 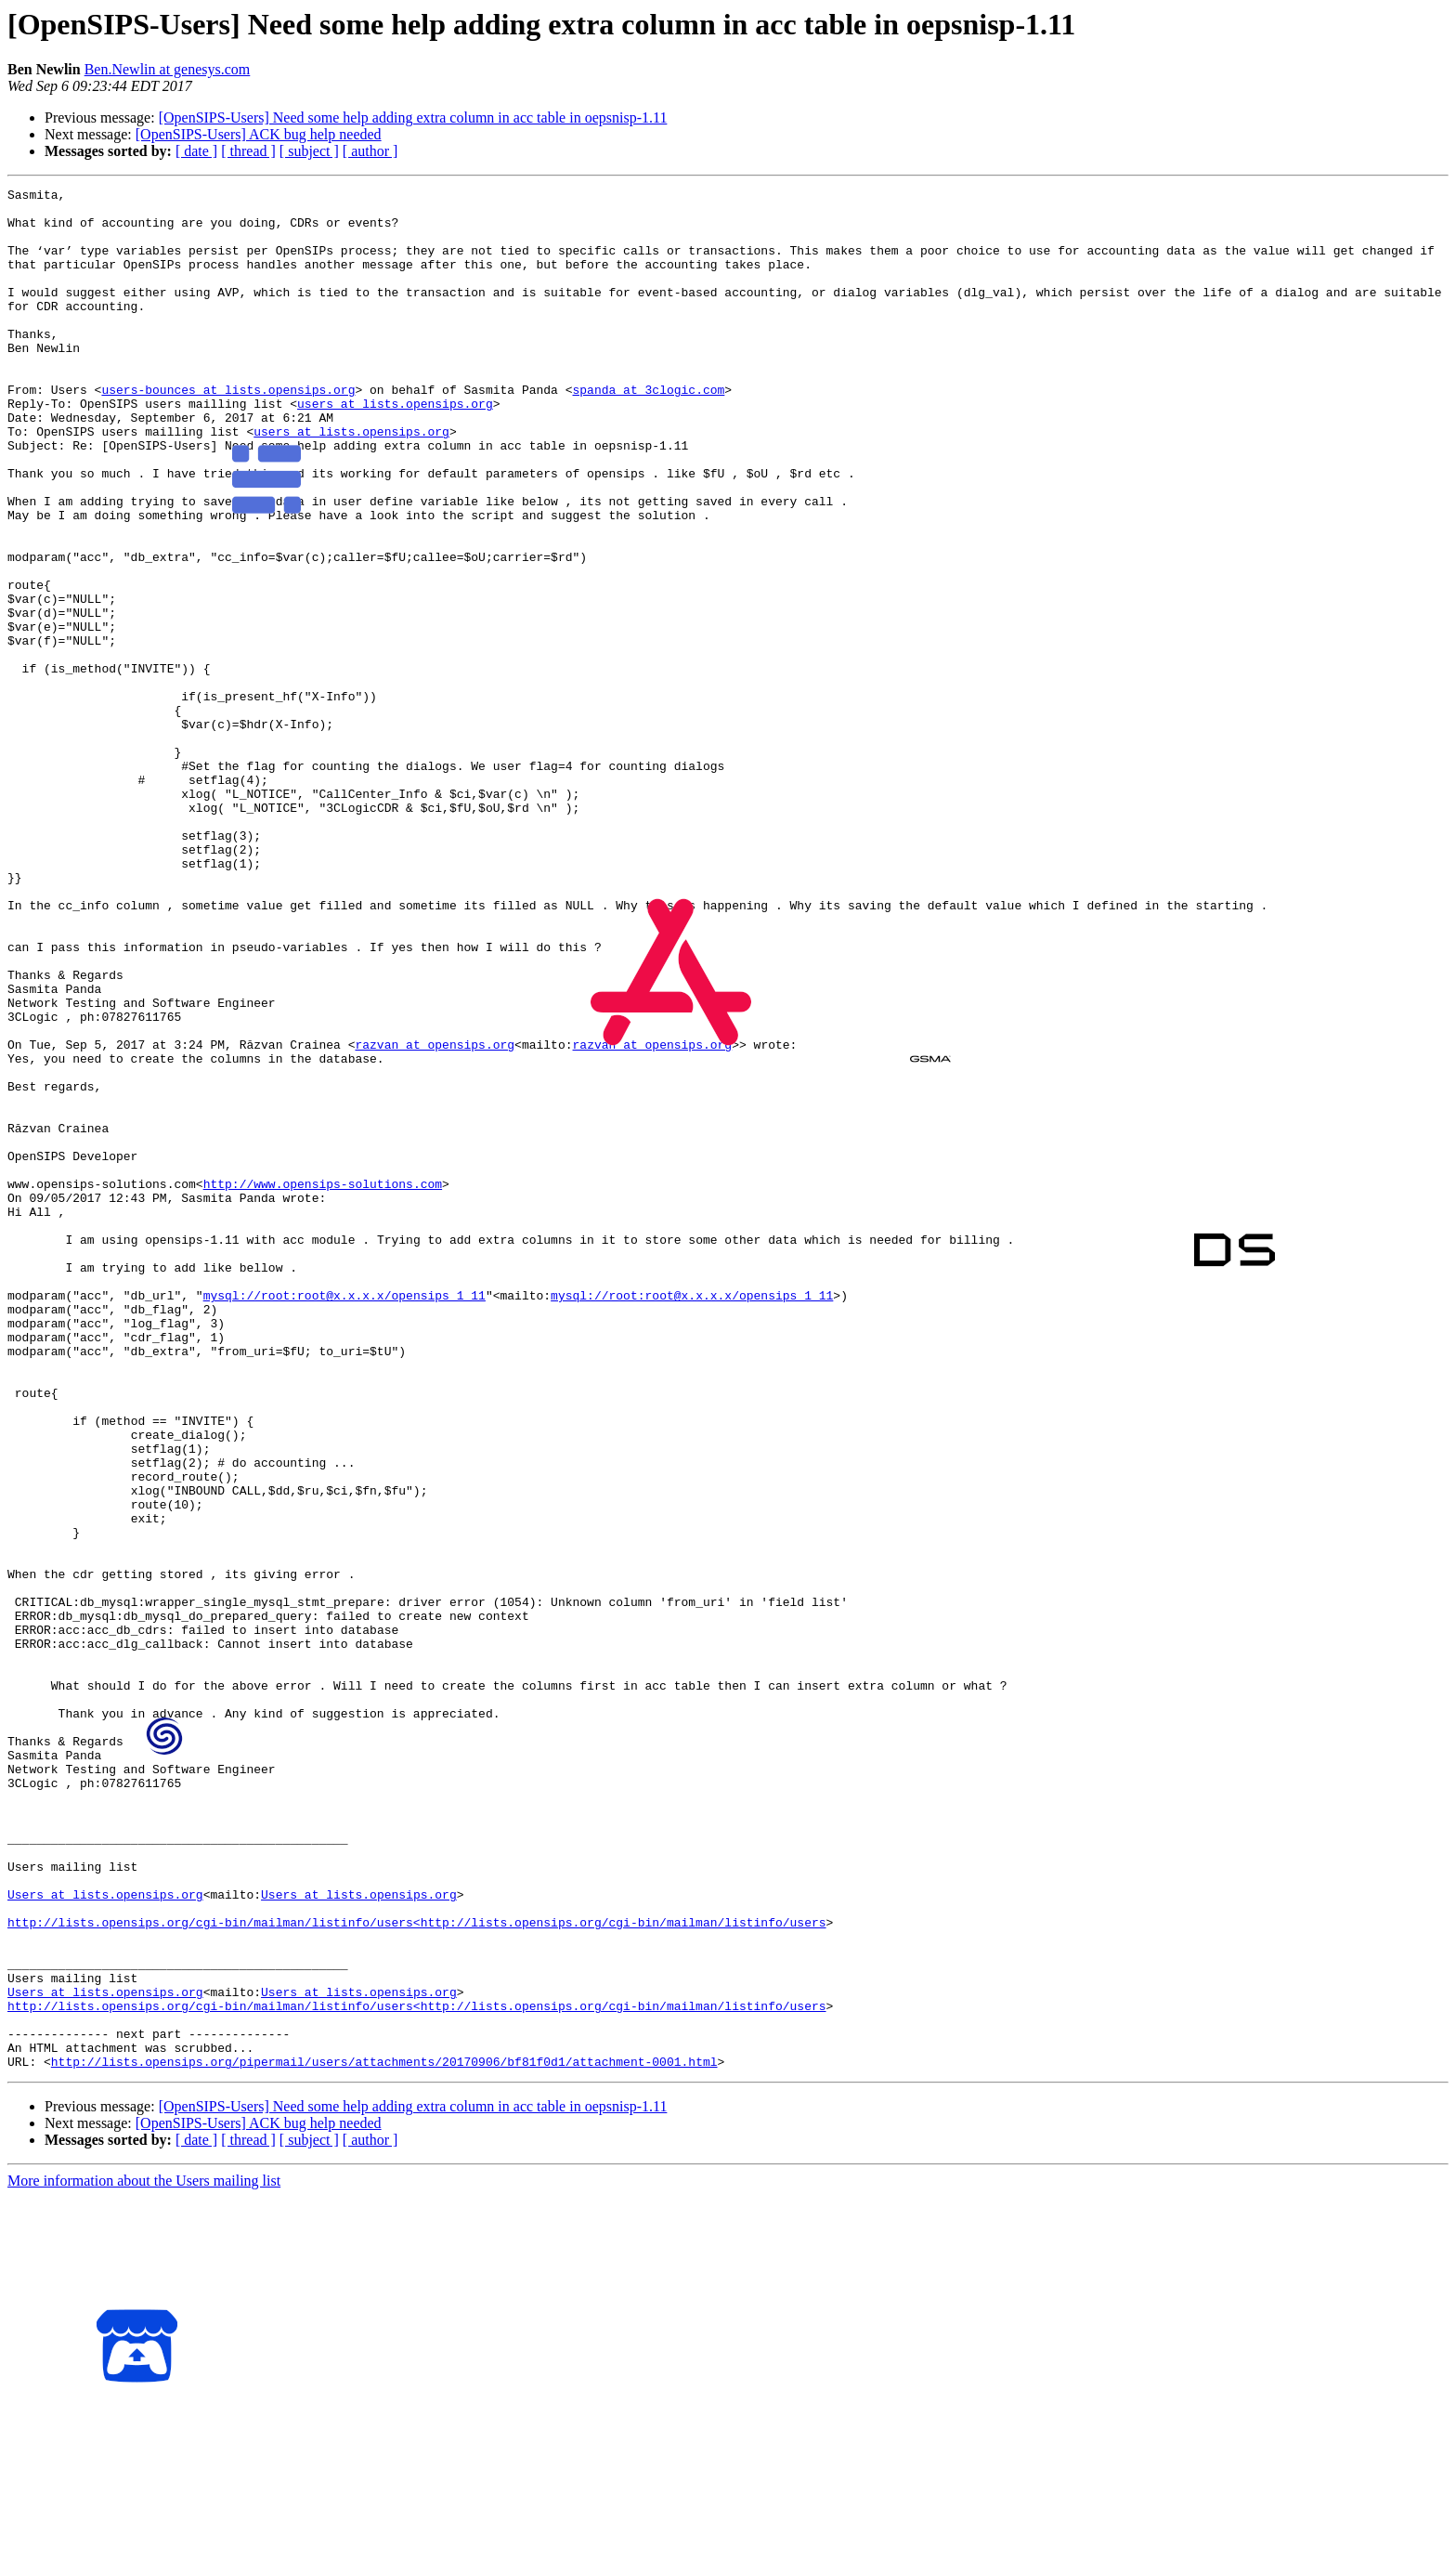 What do you see at coordinates (930, 1059) in the screenshot?
I see `GSMA organization logo` at bounding box center [930, 1059].